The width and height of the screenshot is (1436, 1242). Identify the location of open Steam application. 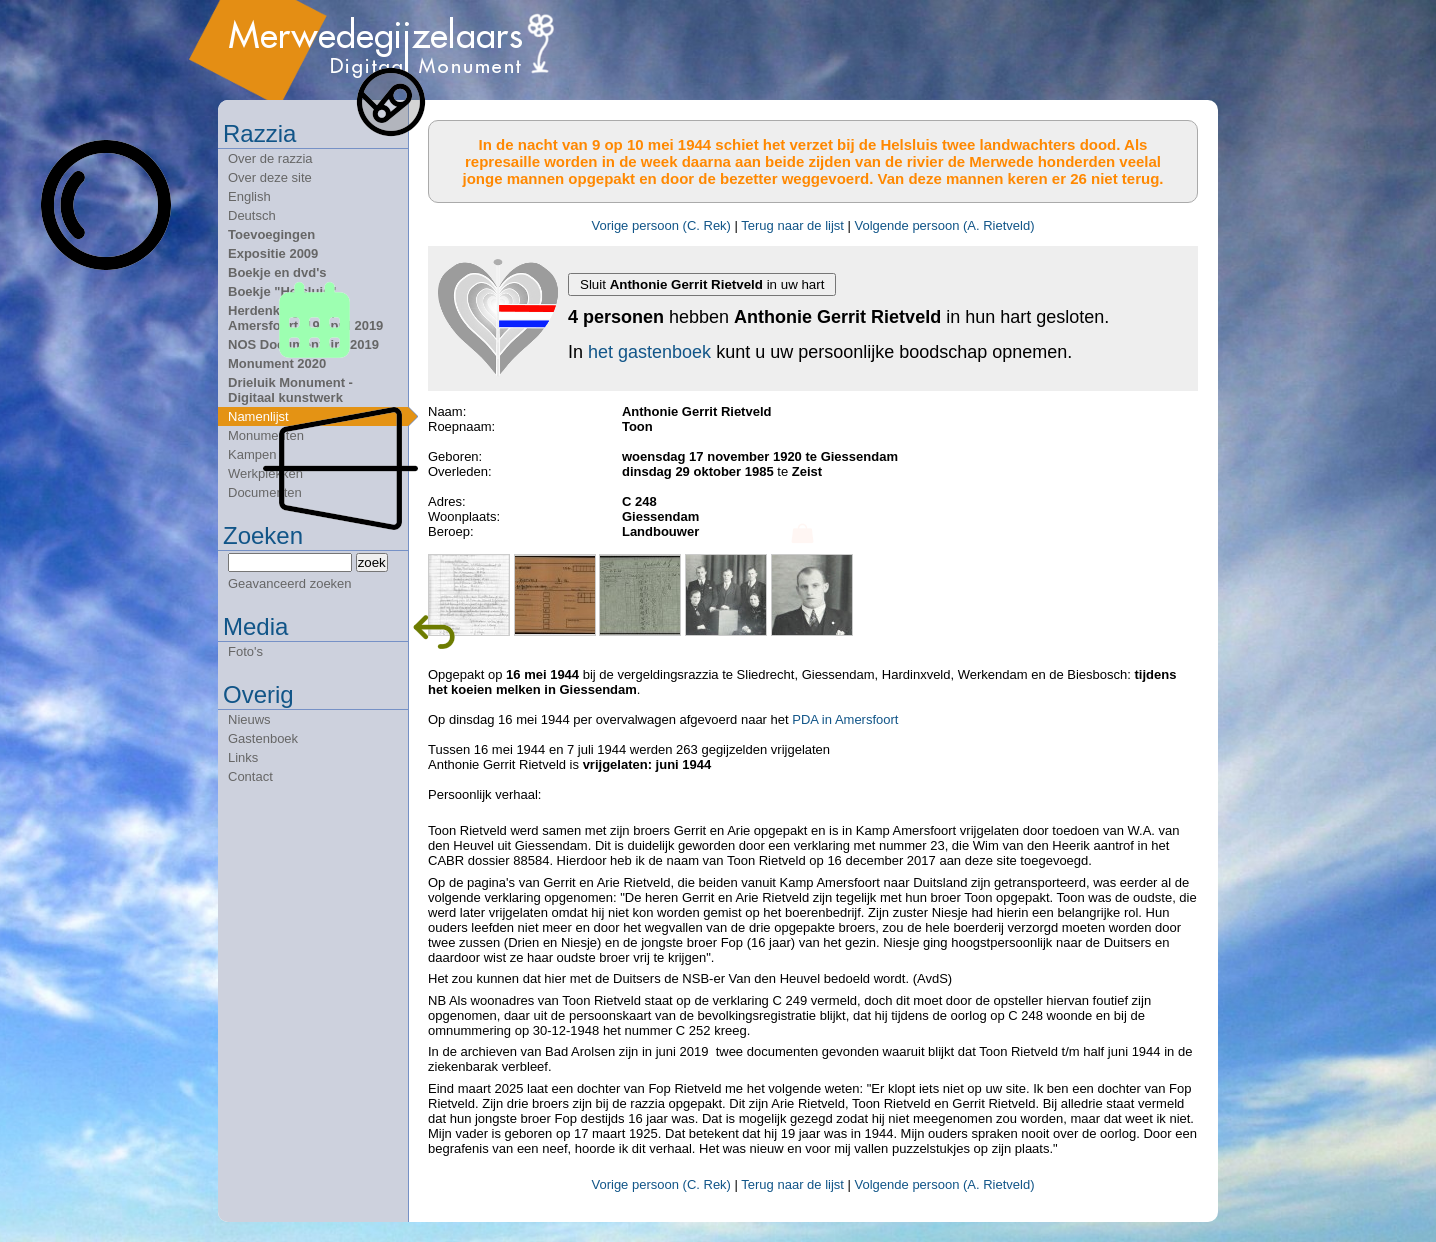
(391, 102).